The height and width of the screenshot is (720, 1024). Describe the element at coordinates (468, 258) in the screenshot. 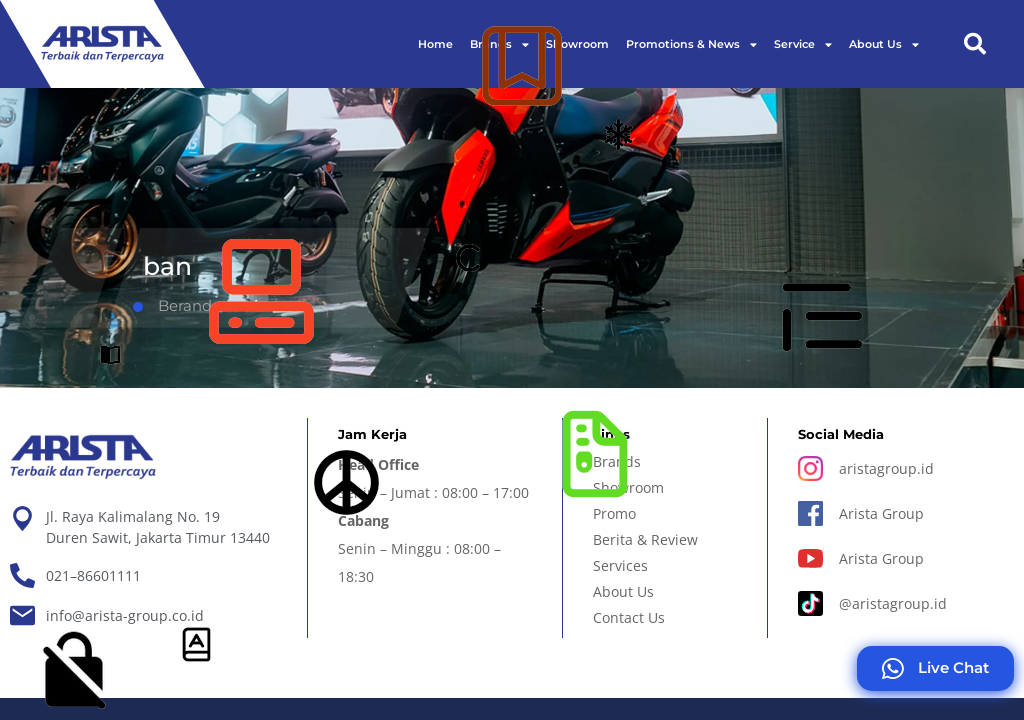

I see `indicates the letter C or a C-related category` at that location.